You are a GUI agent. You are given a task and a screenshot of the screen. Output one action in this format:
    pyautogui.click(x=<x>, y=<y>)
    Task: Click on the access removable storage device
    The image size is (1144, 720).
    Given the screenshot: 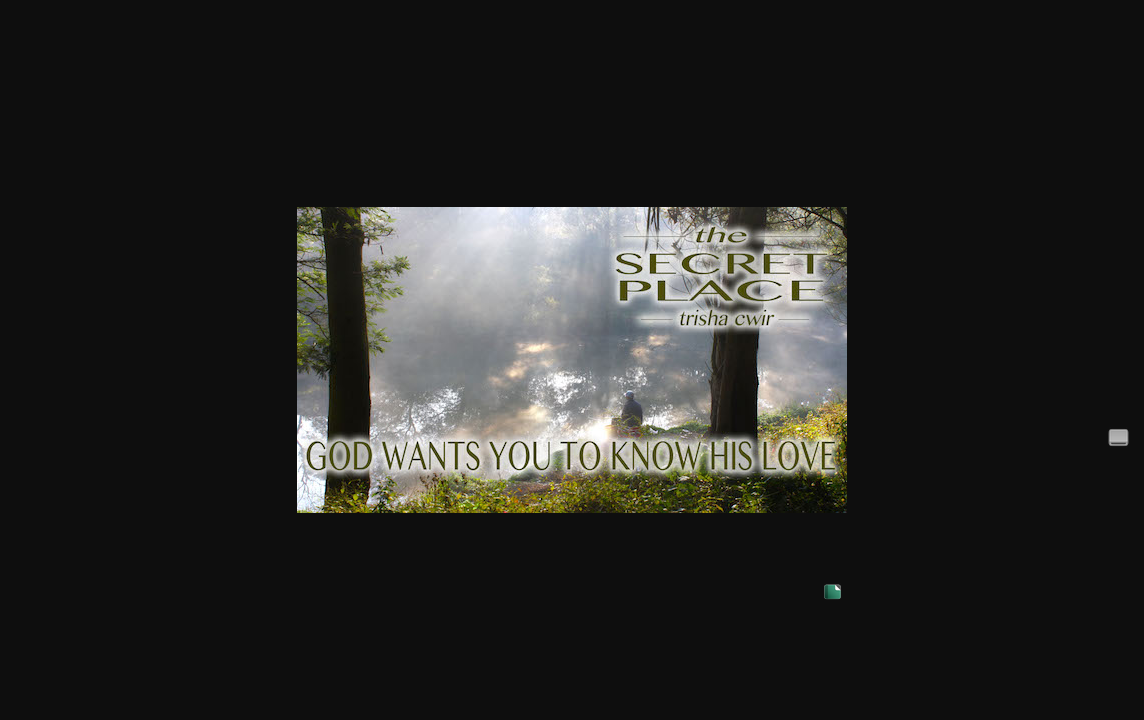 What is the action you would take?
    pyautogui.click(x=1118, y=437)
    